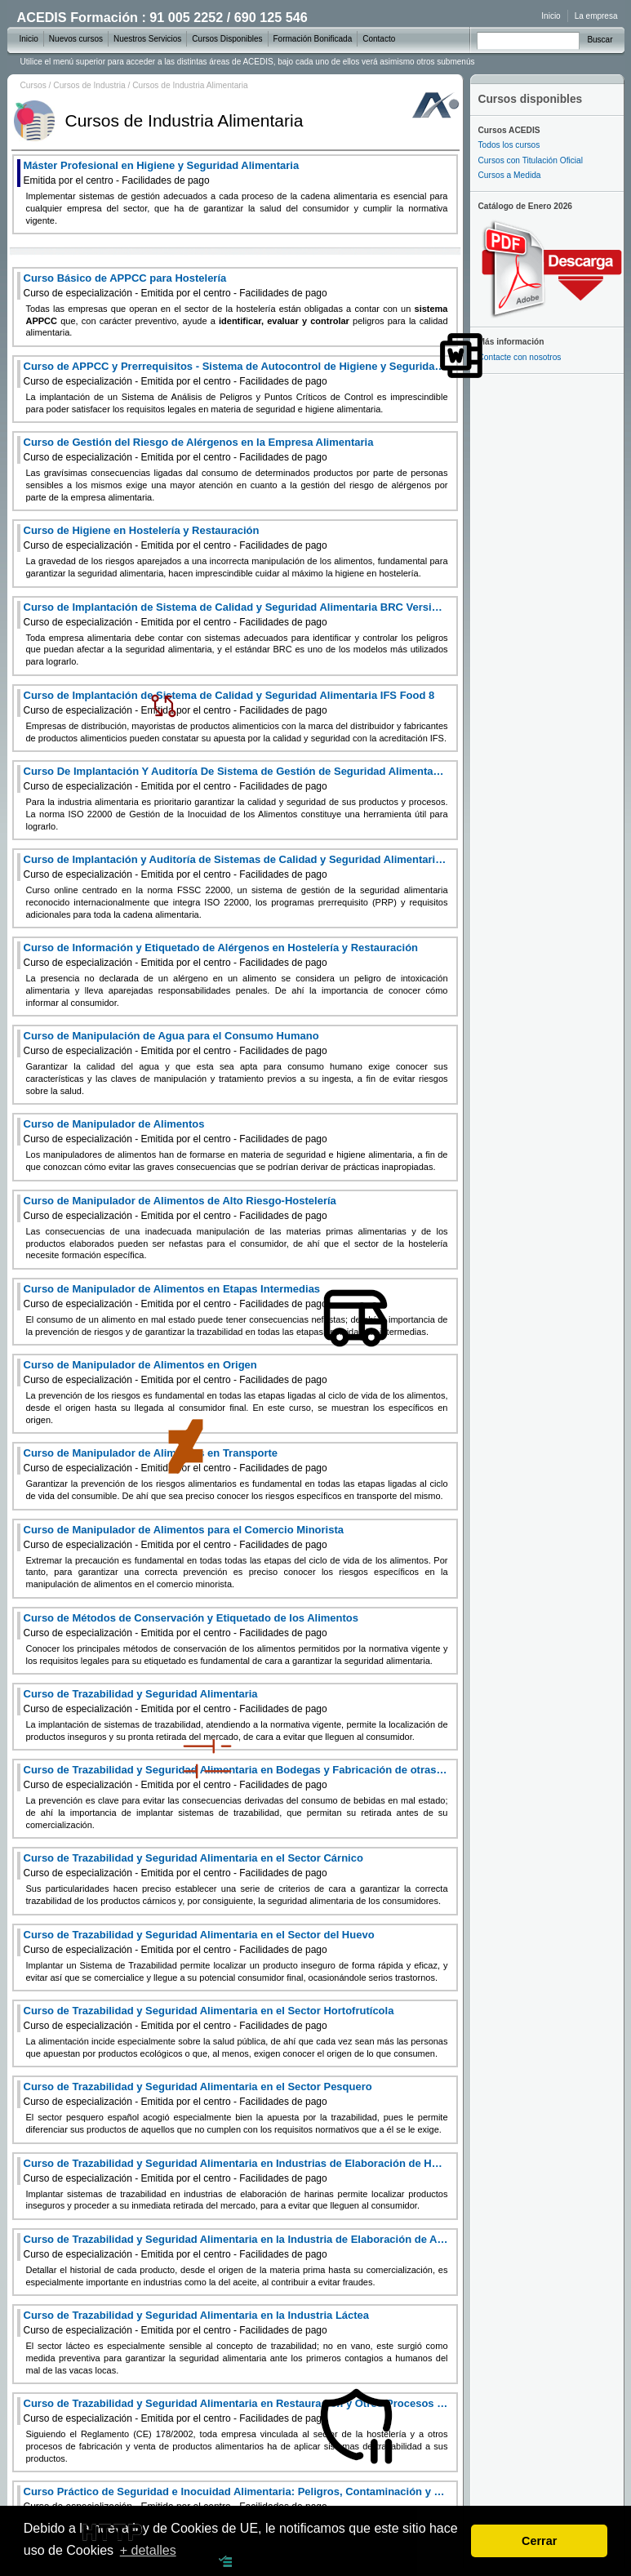 This screenshot has width=631, height=2576. Describe the element at coordinates (112, 2532) in the screenshot. I see `indicates a web link or URL` at that location.